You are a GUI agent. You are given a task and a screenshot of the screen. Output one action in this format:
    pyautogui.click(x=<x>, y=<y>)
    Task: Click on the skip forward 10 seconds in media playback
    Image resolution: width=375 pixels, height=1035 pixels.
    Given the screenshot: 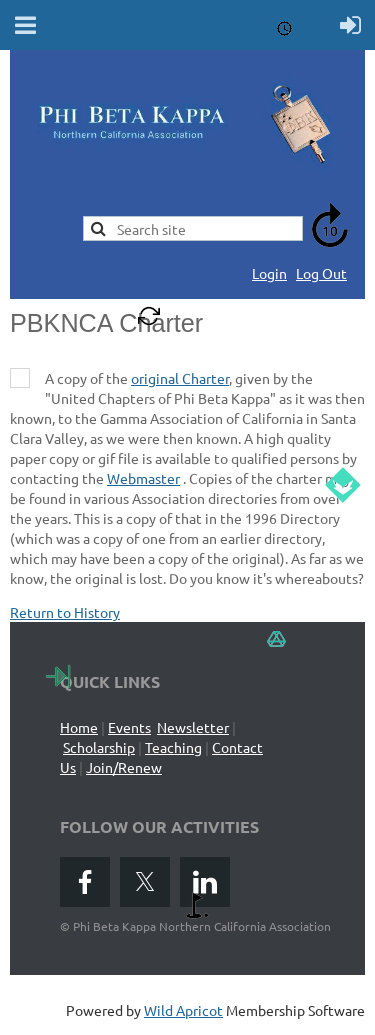 What is the action you would take?
    pyautogui.click(x=330, y=227)
    